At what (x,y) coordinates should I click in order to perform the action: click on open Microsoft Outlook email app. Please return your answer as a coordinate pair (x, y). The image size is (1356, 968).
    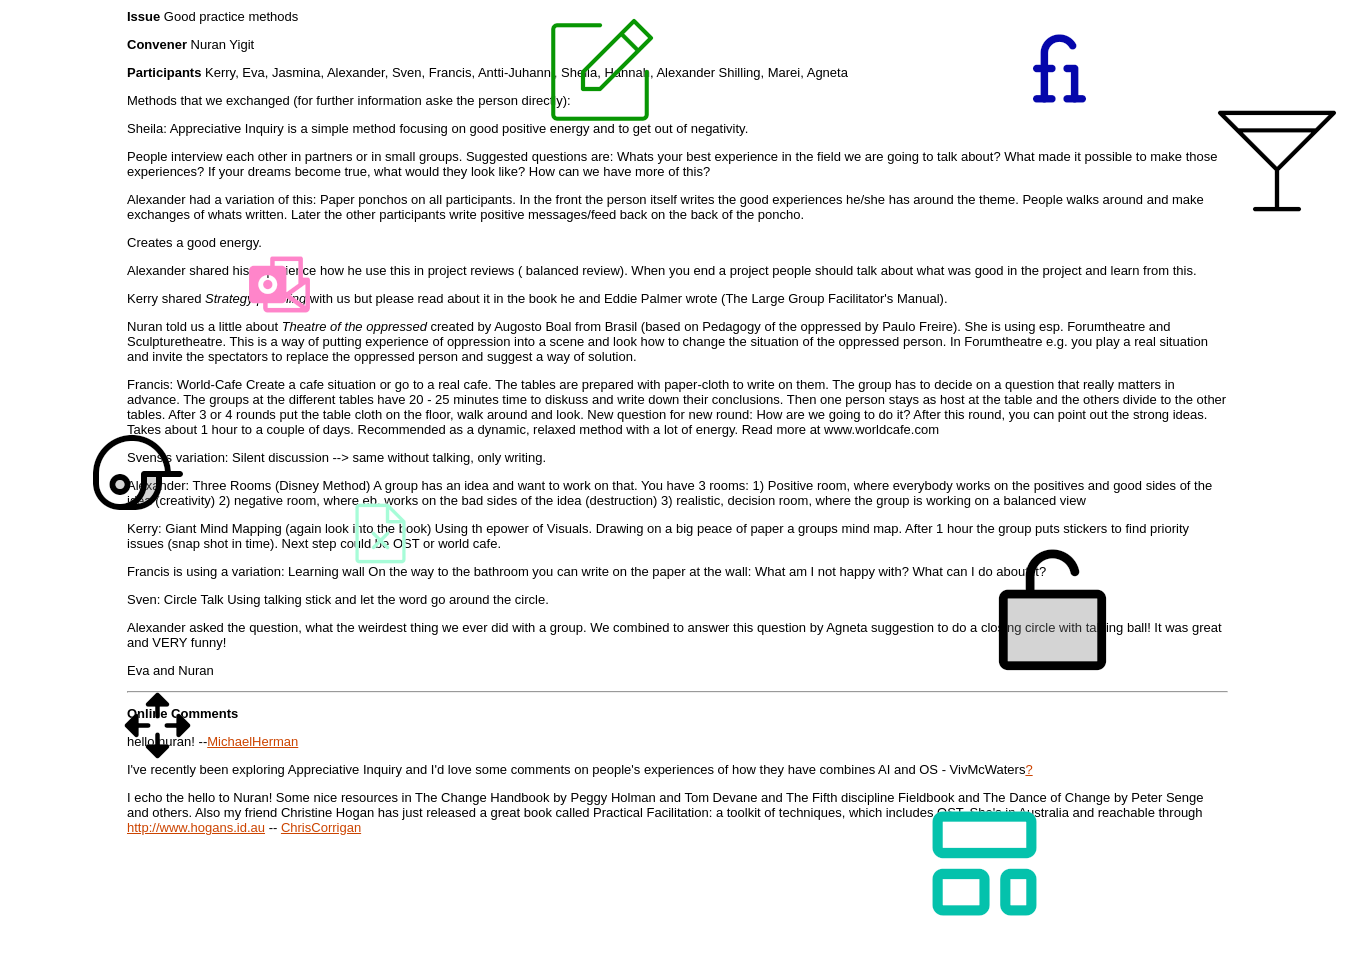
    Looking at the image, I should click on (279, 284).